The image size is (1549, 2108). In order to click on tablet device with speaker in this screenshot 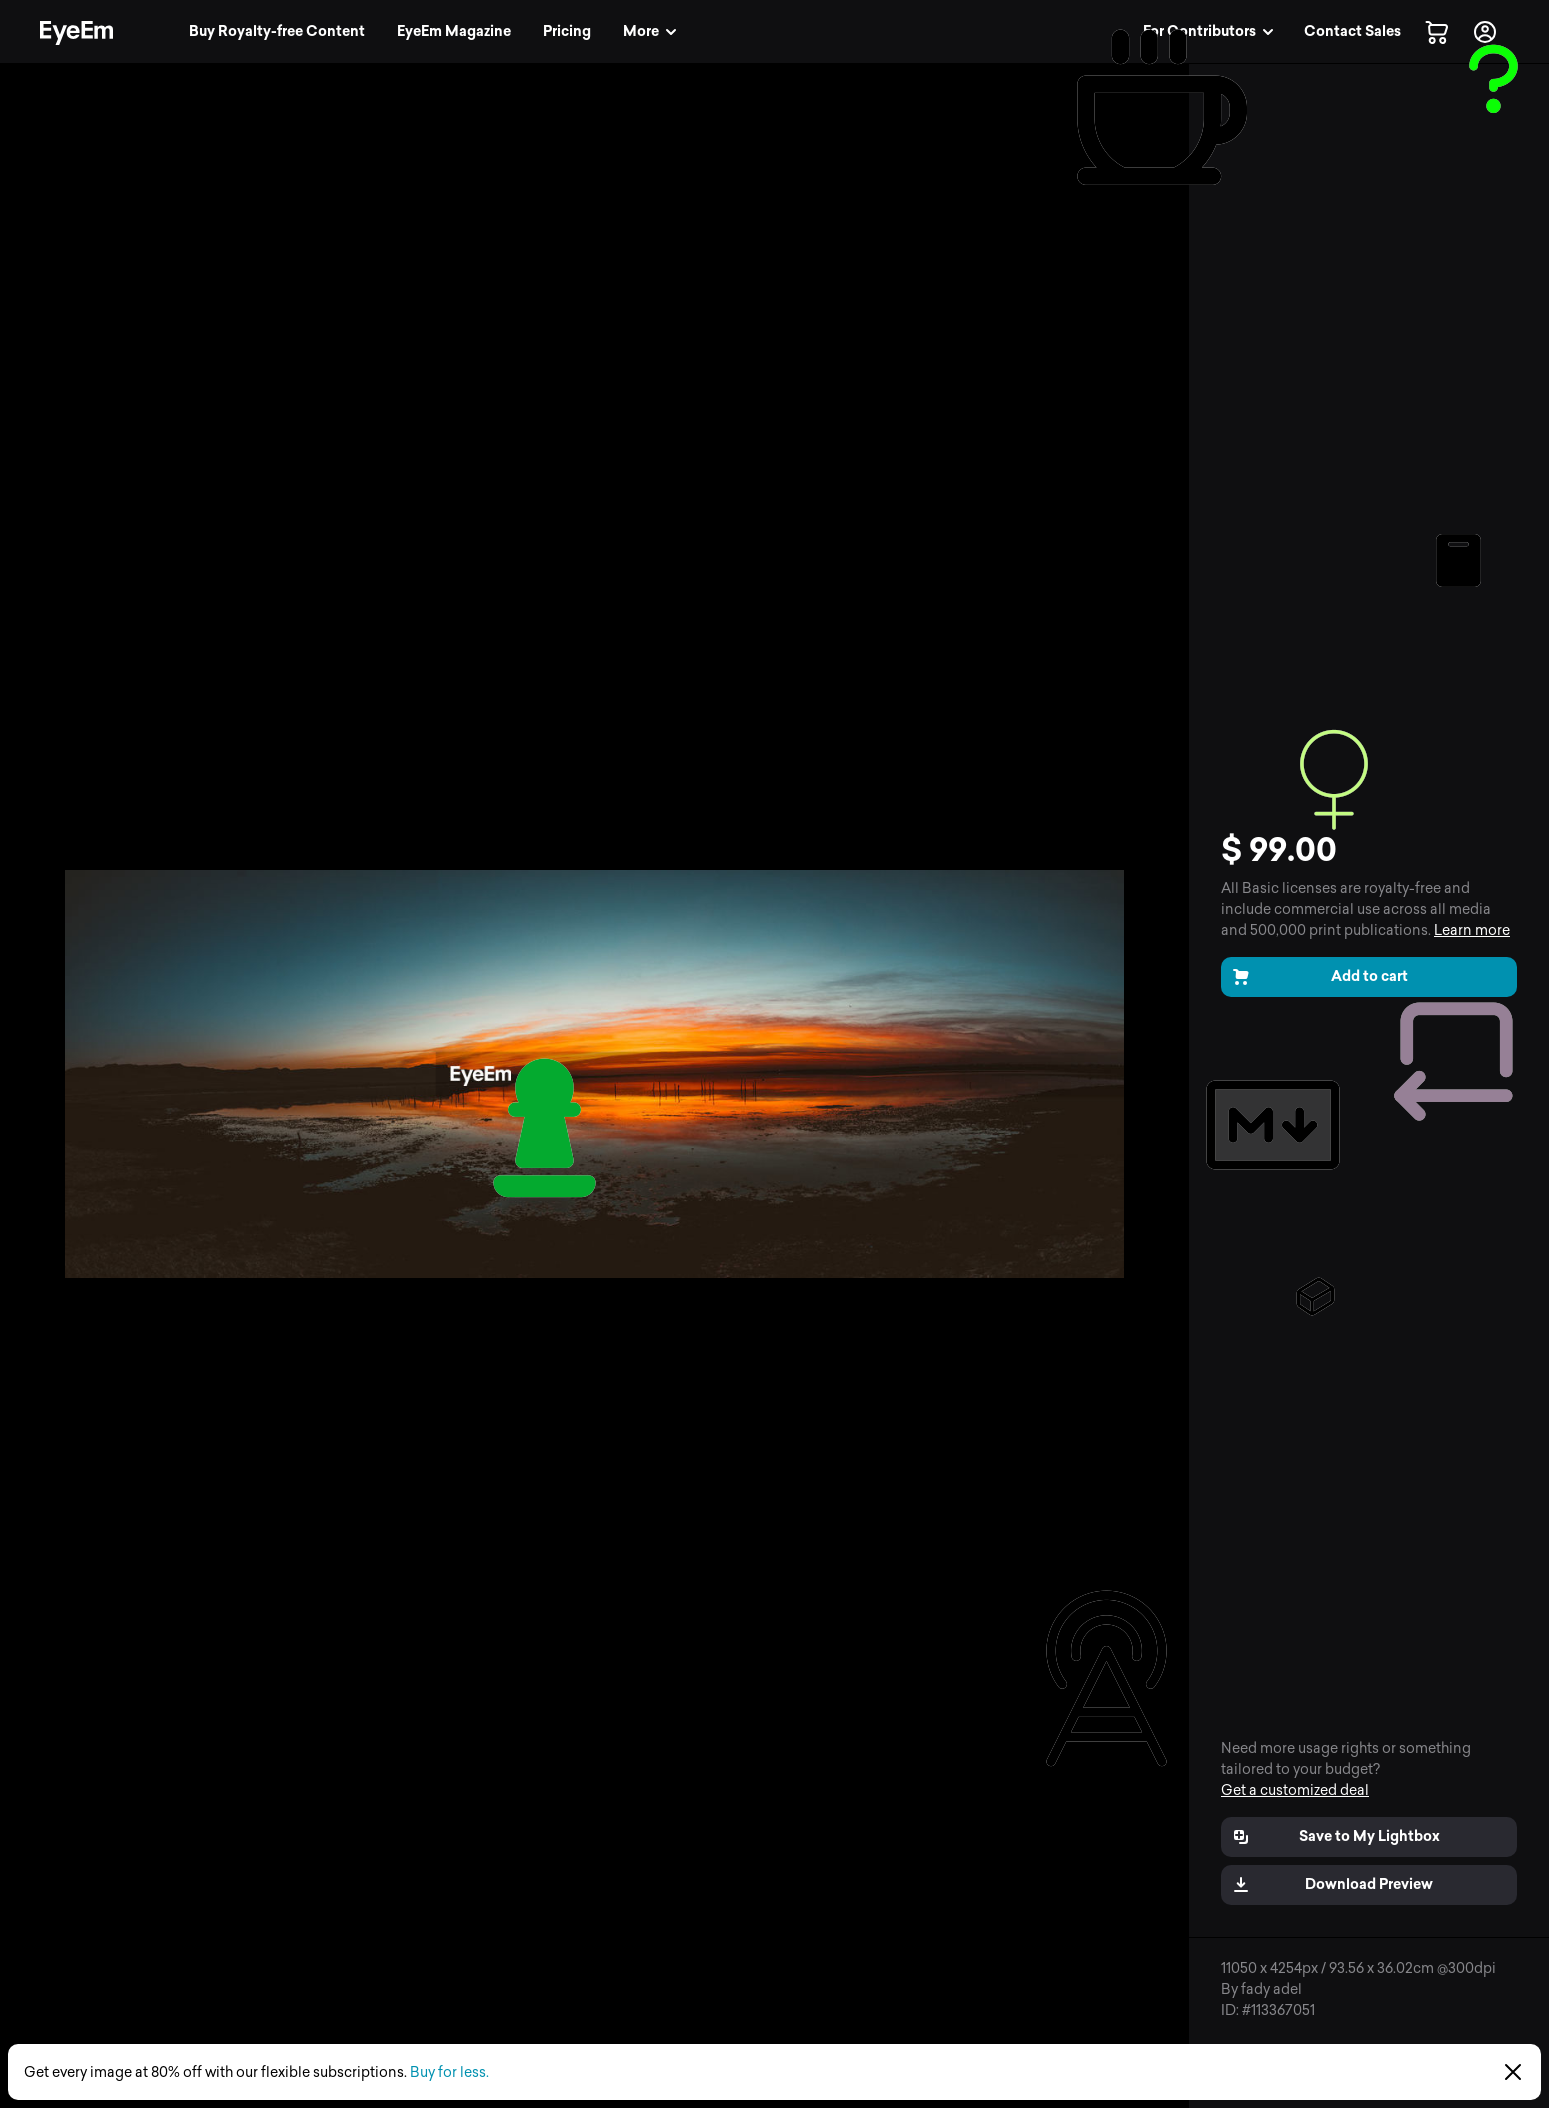, I will do `click(1458, 560)`.